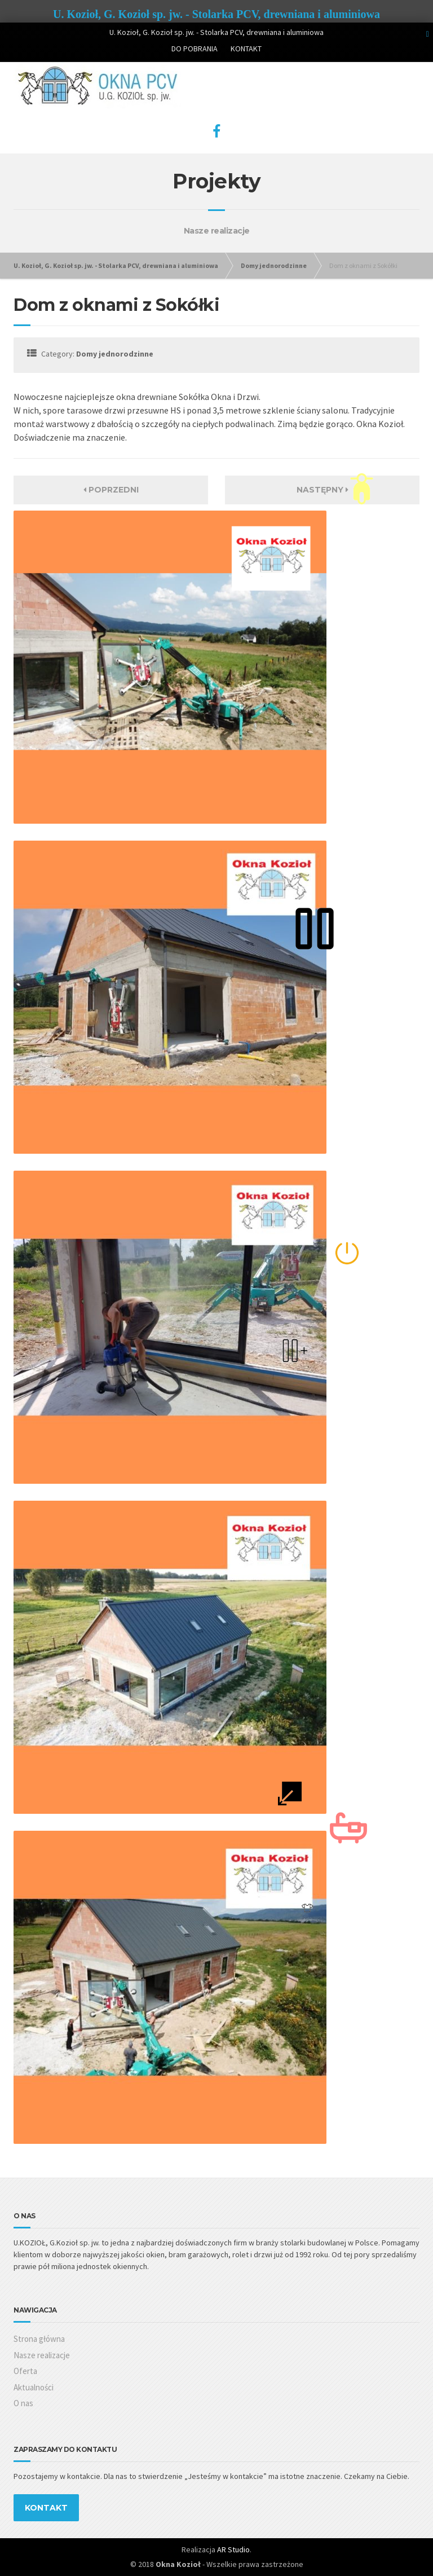 Image resolution: width=433 pixels, height=2576 pixels. I want to click on add a new column to the right, so click(293, 1351).